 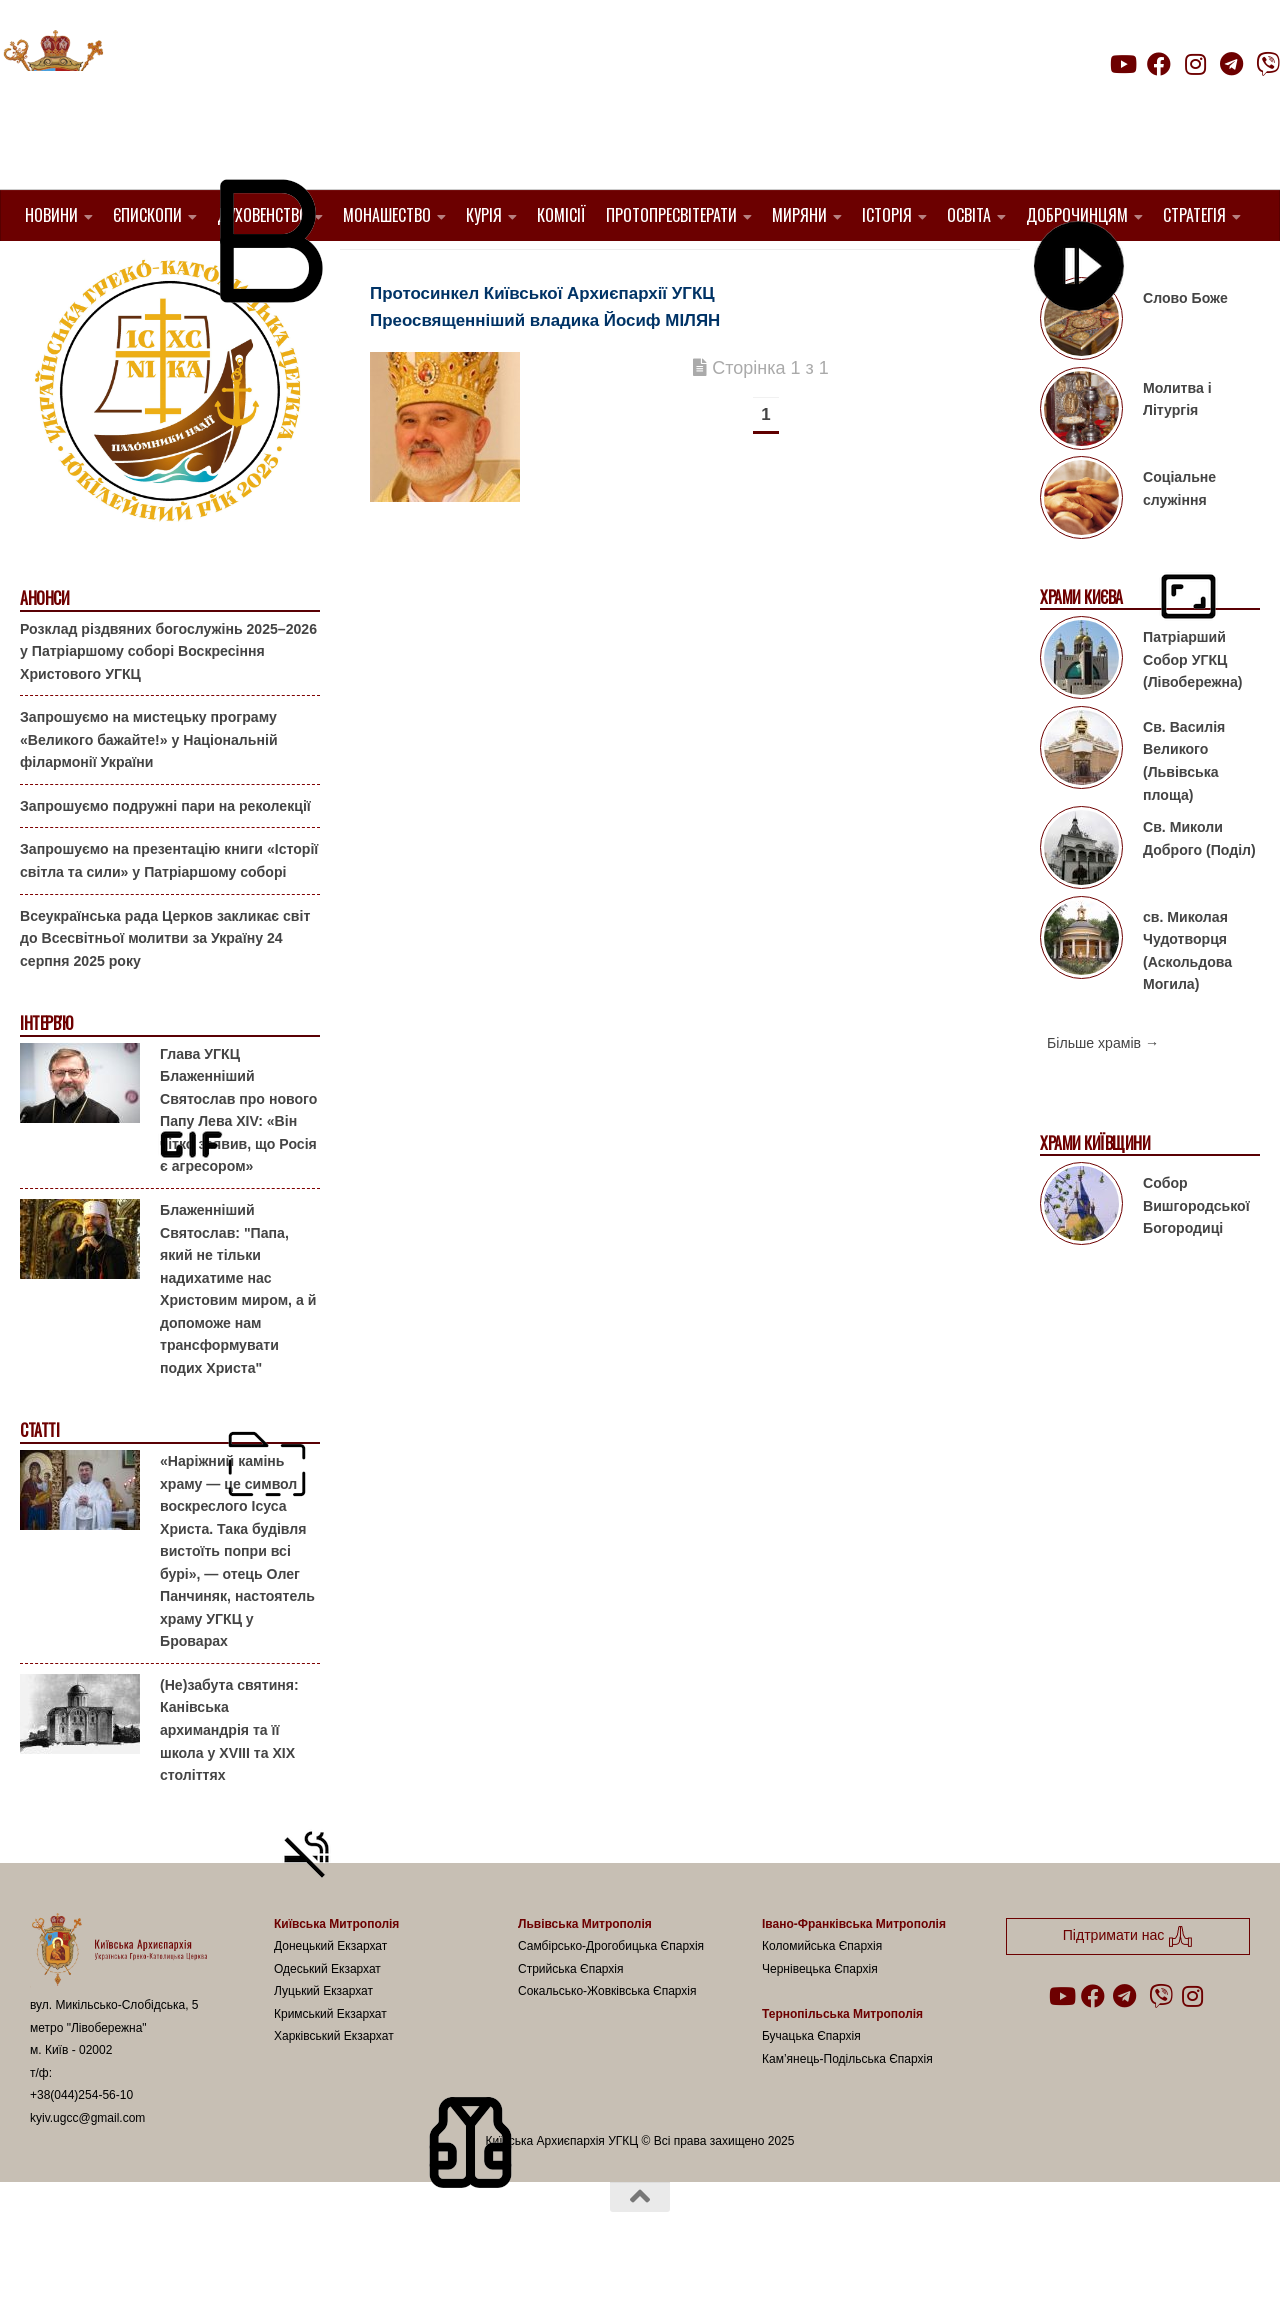 I want to click on apply bold formatting to selected text, so click(x=268, y=241).